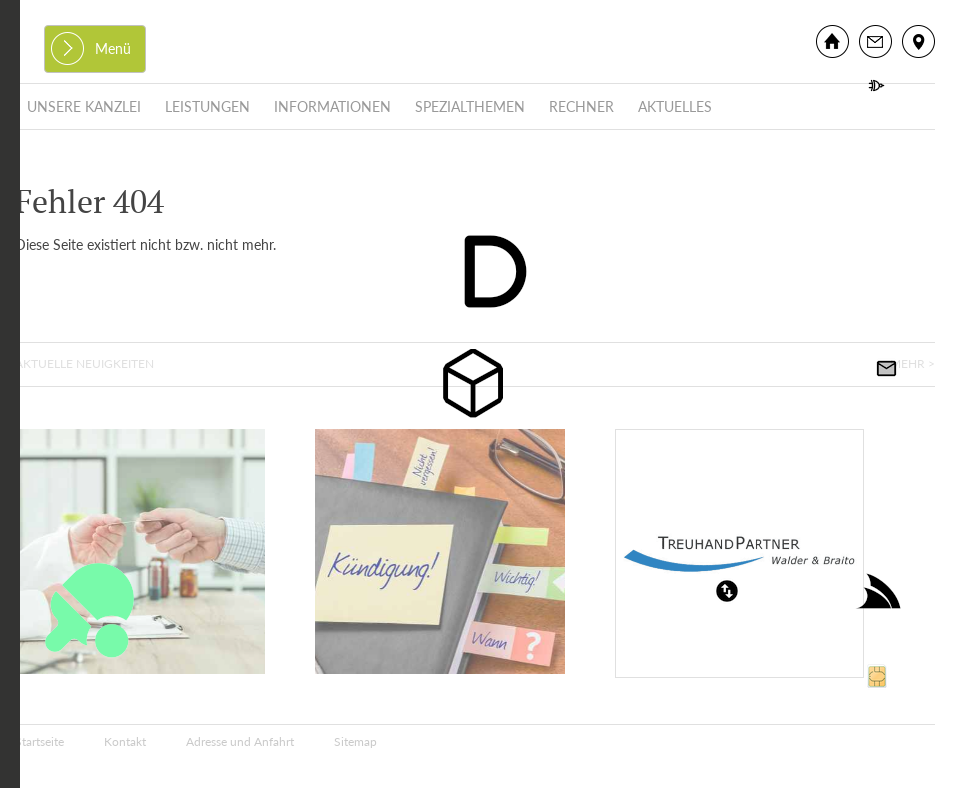 The height and width of the screenshot is (788, 960). What do you see at coordinates (727, 591) in the screenshot?
I see `swap or reorder items vertically` at bounding box center [727, 591].